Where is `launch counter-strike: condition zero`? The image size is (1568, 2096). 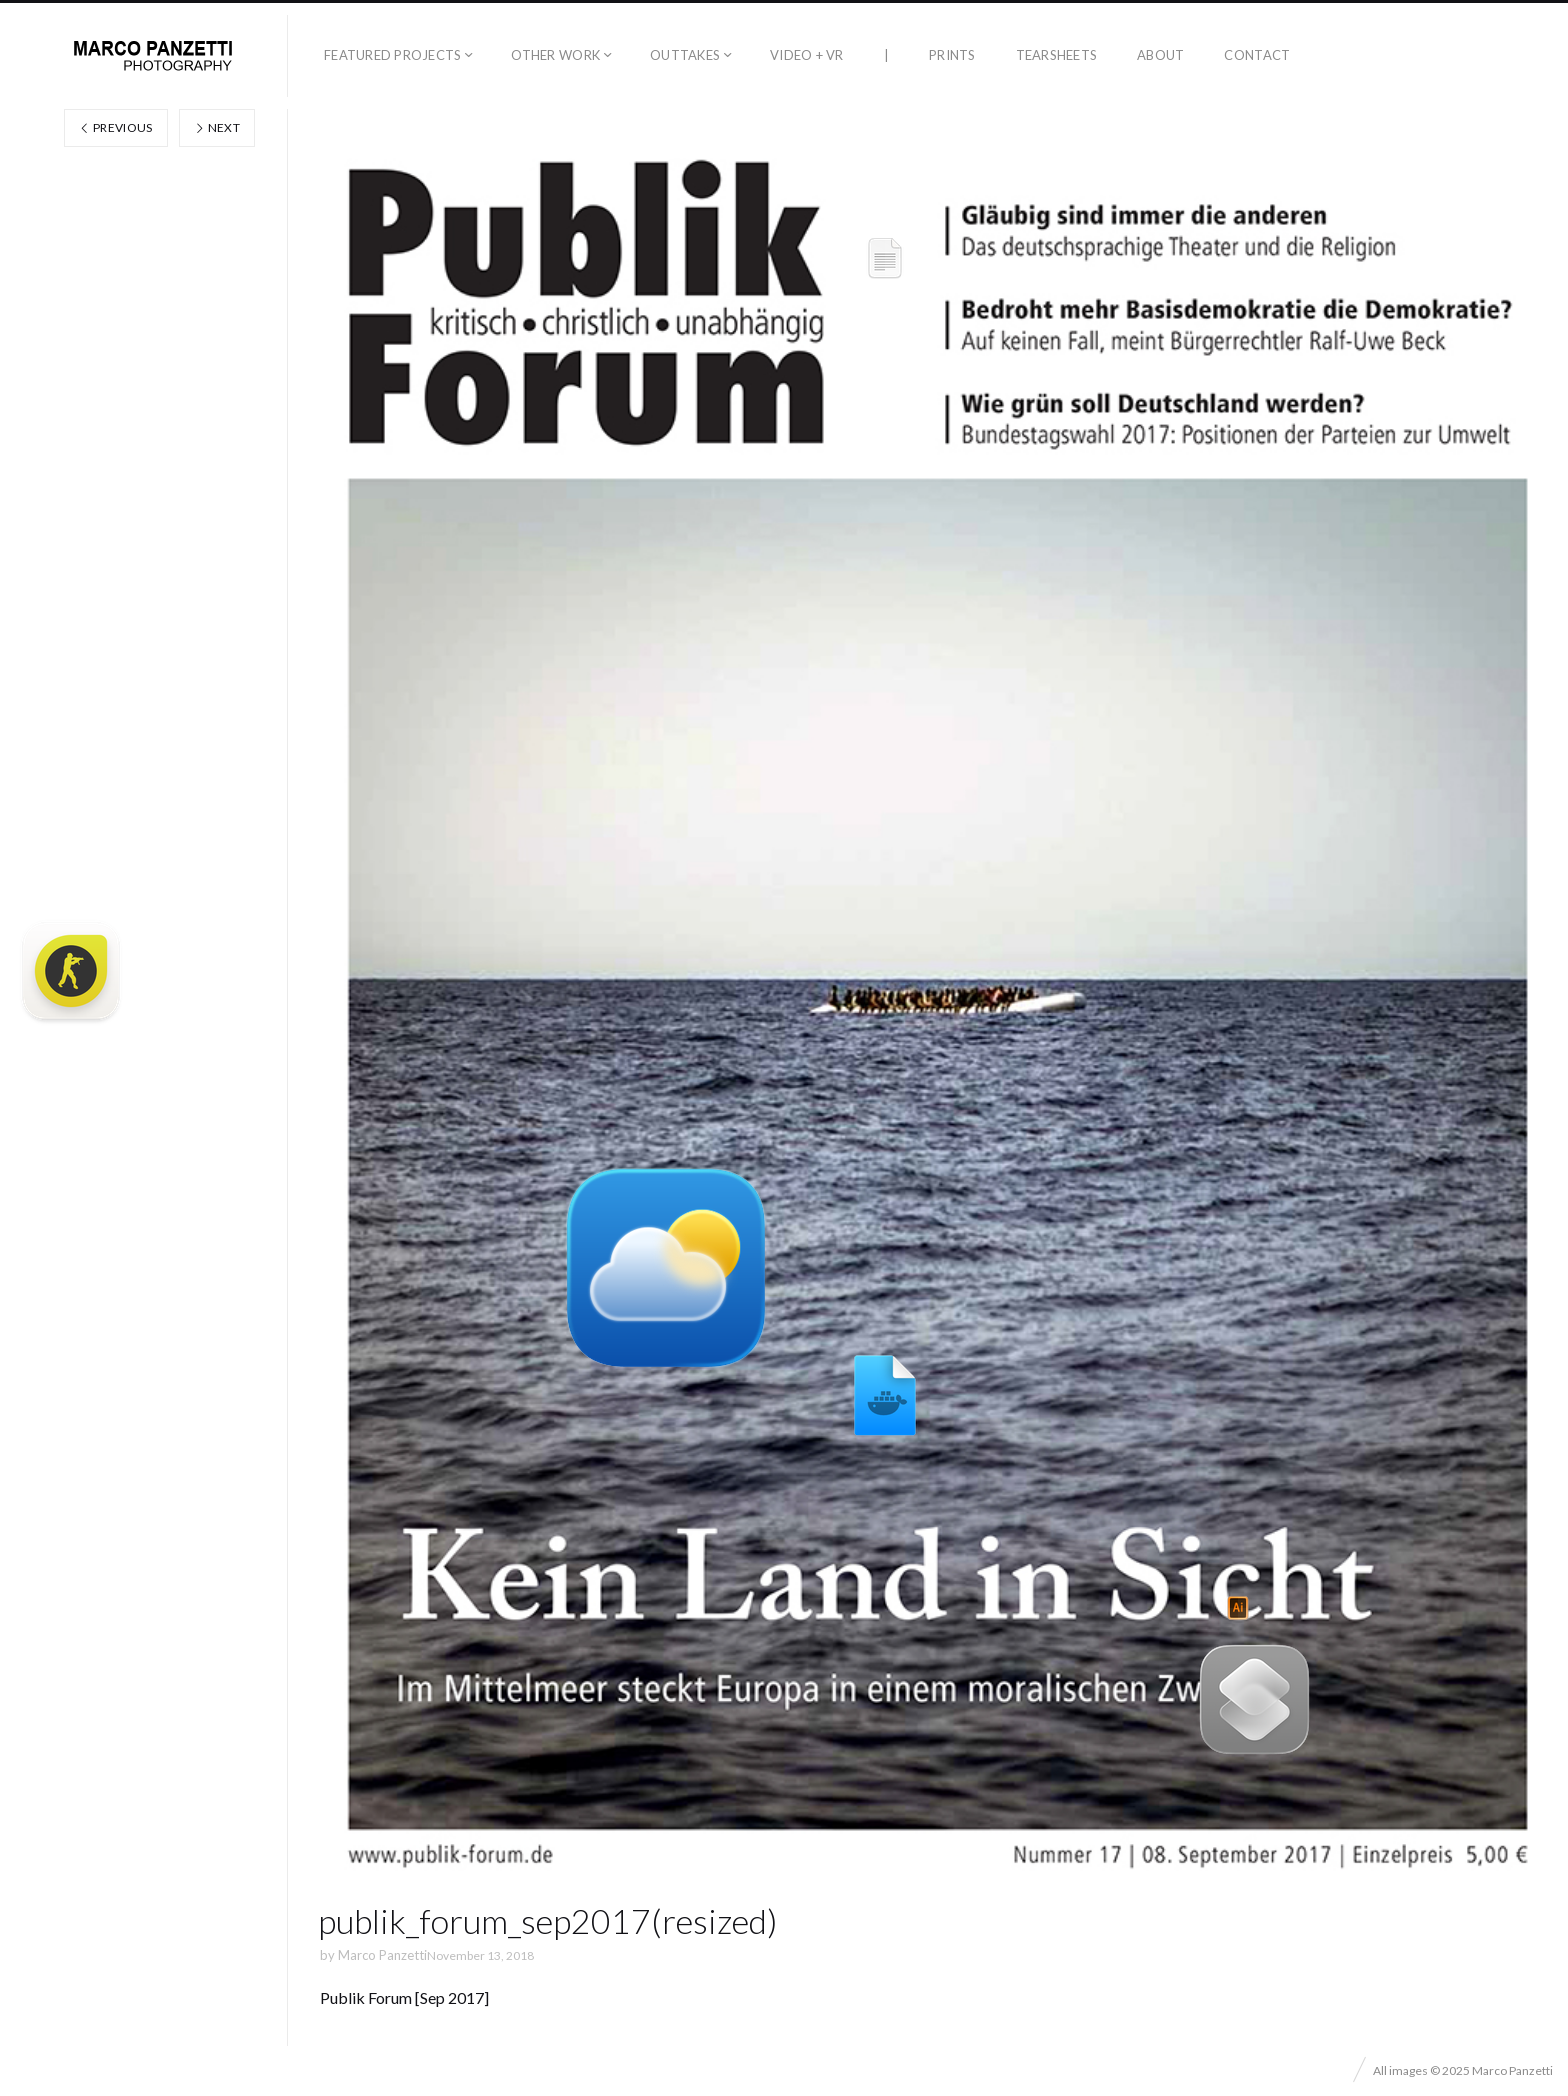 launch counter-strike: condition zero is located at coordinates (71, 971).